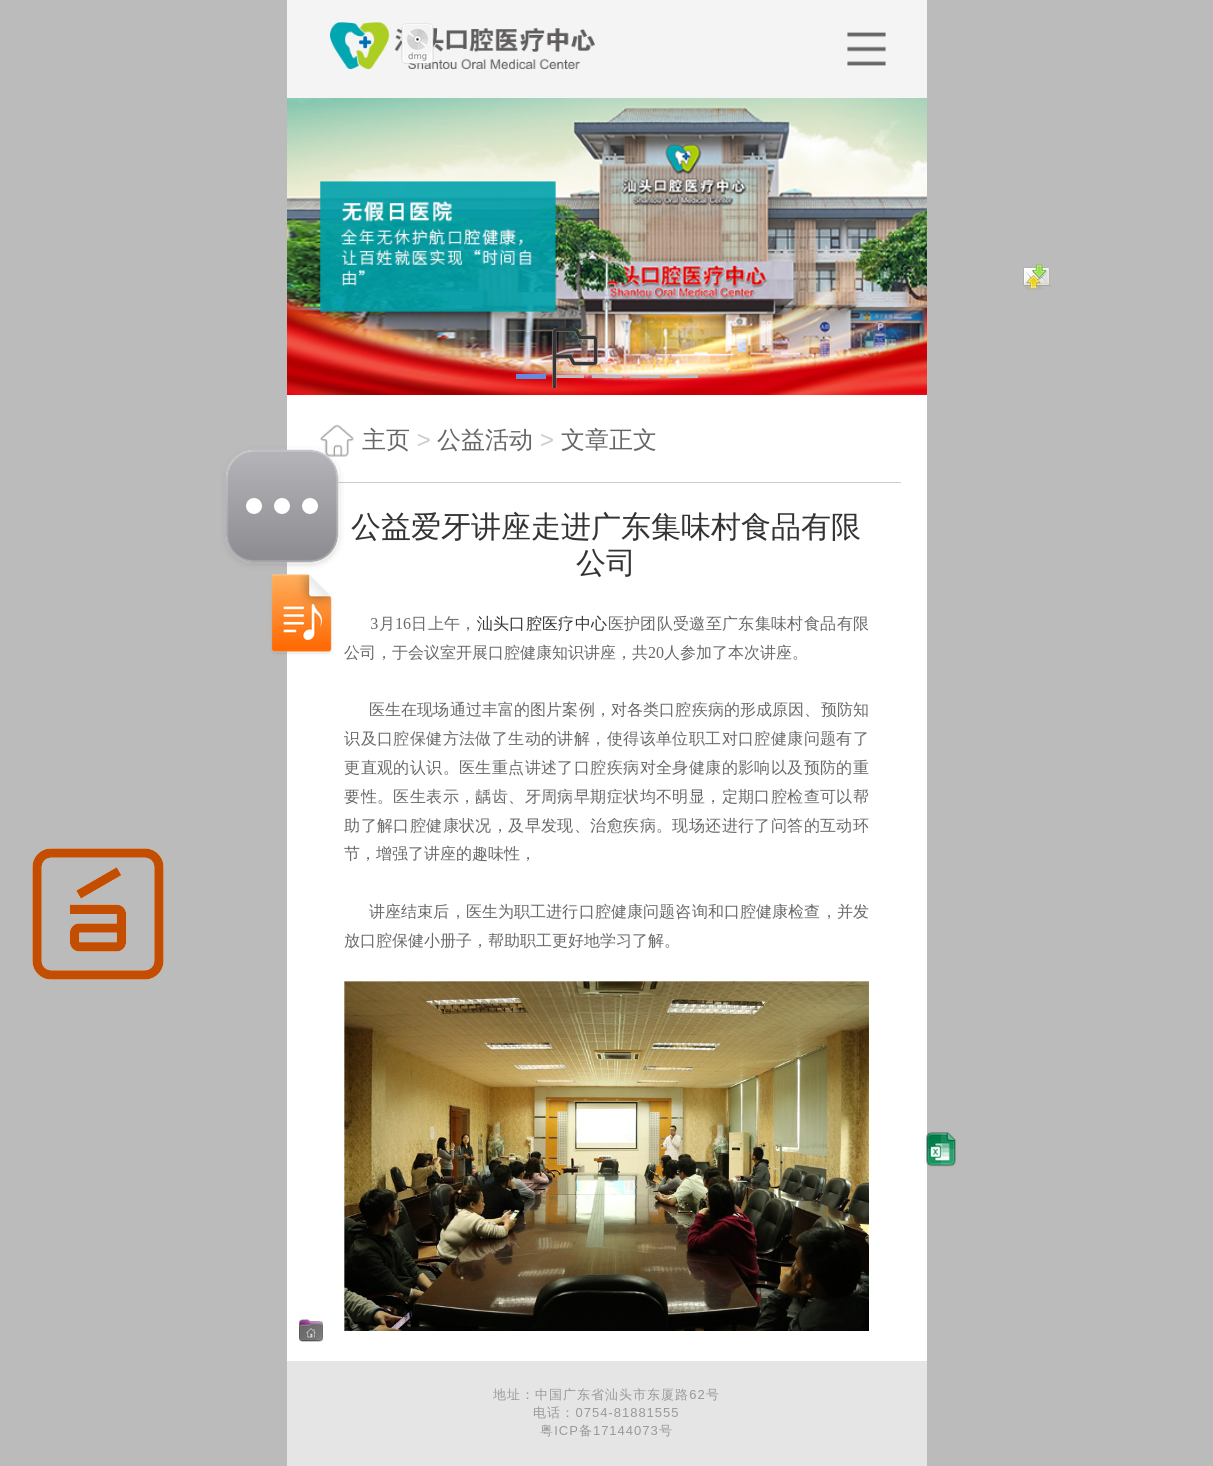 This screenshot has width=1213, height=1466. What do you see at coordinates (311, 1330) in the screenshot?
I see `access your home folder` at bounding box center [311, 1330].